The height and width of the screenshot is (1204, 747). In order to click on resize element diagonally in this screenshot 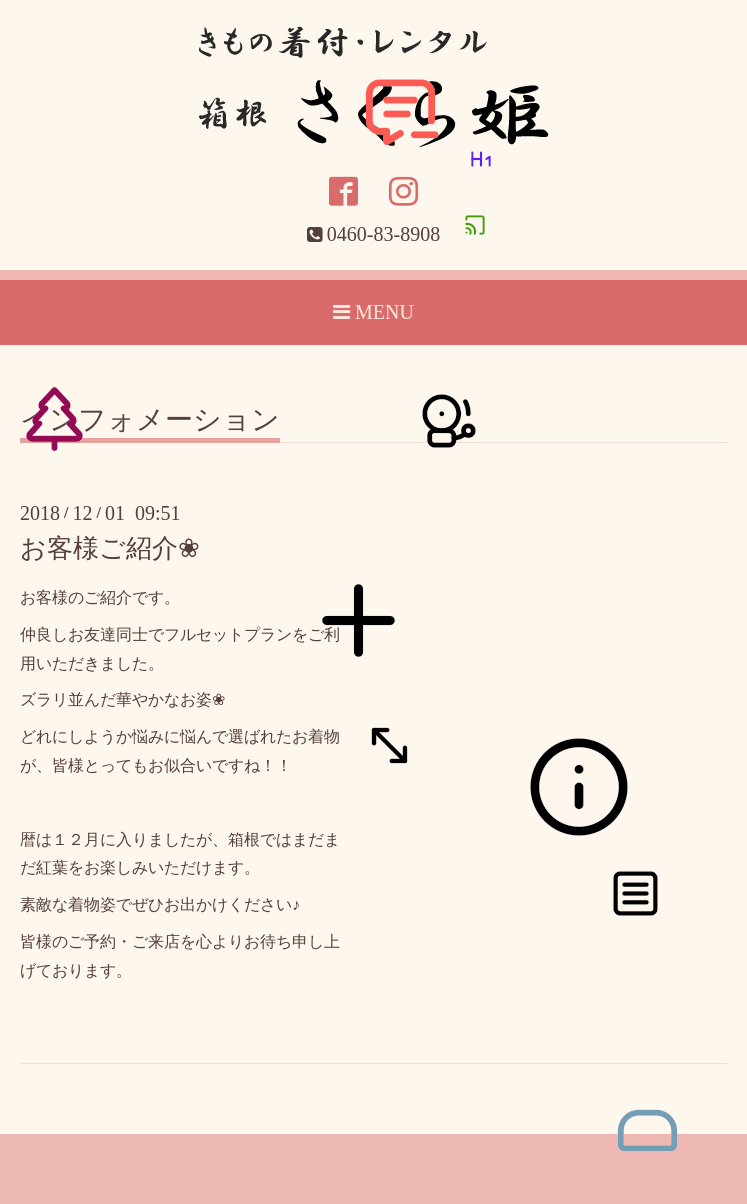, I will do `click(389, 745)`.